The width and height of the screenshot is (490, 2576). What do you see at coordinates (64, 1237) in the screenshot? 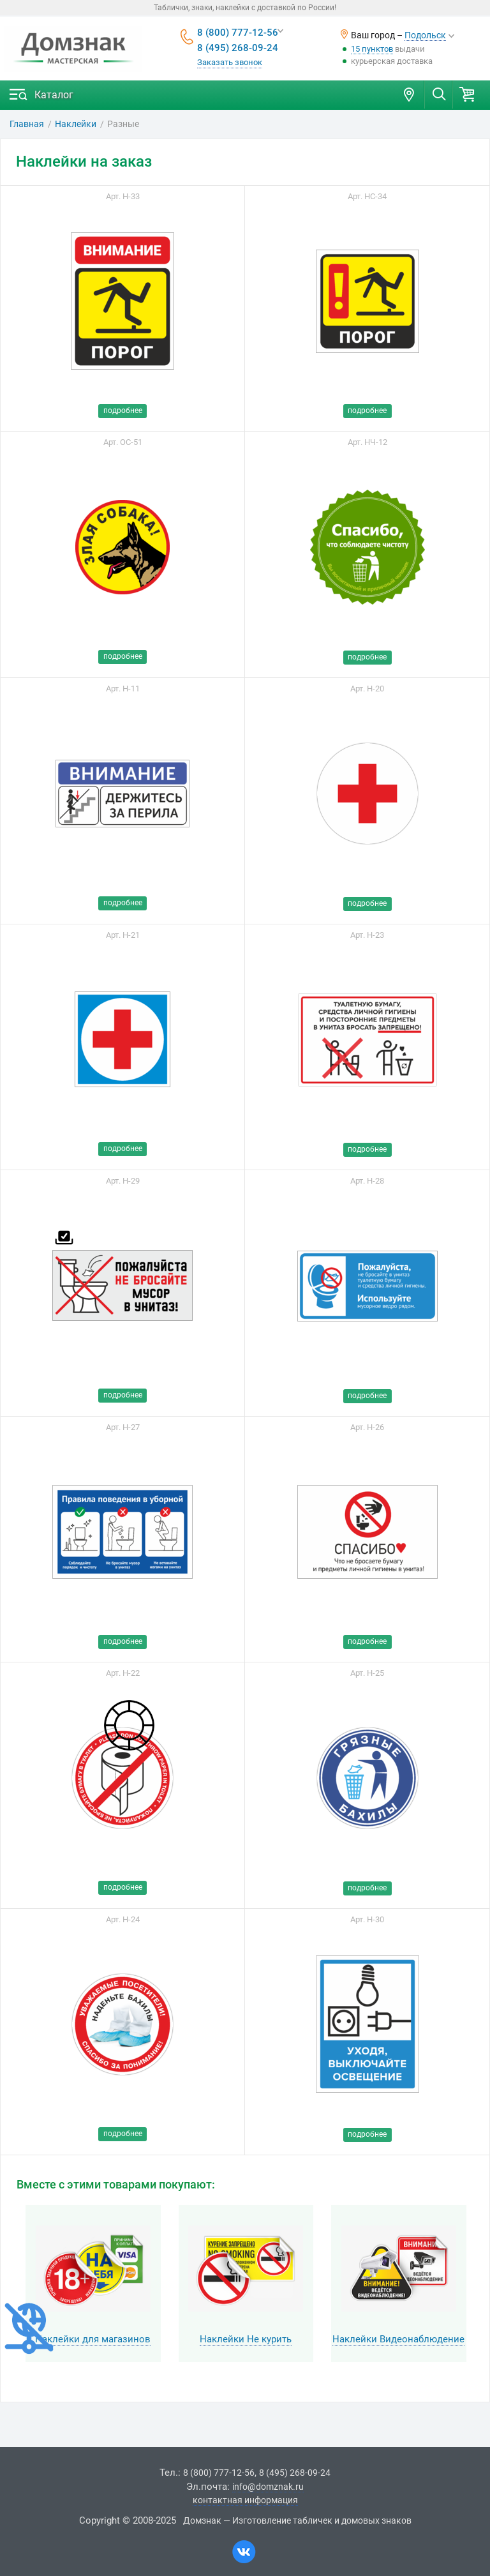
I see `cast a vote or submit approval` at bounding box center [64, 1237].